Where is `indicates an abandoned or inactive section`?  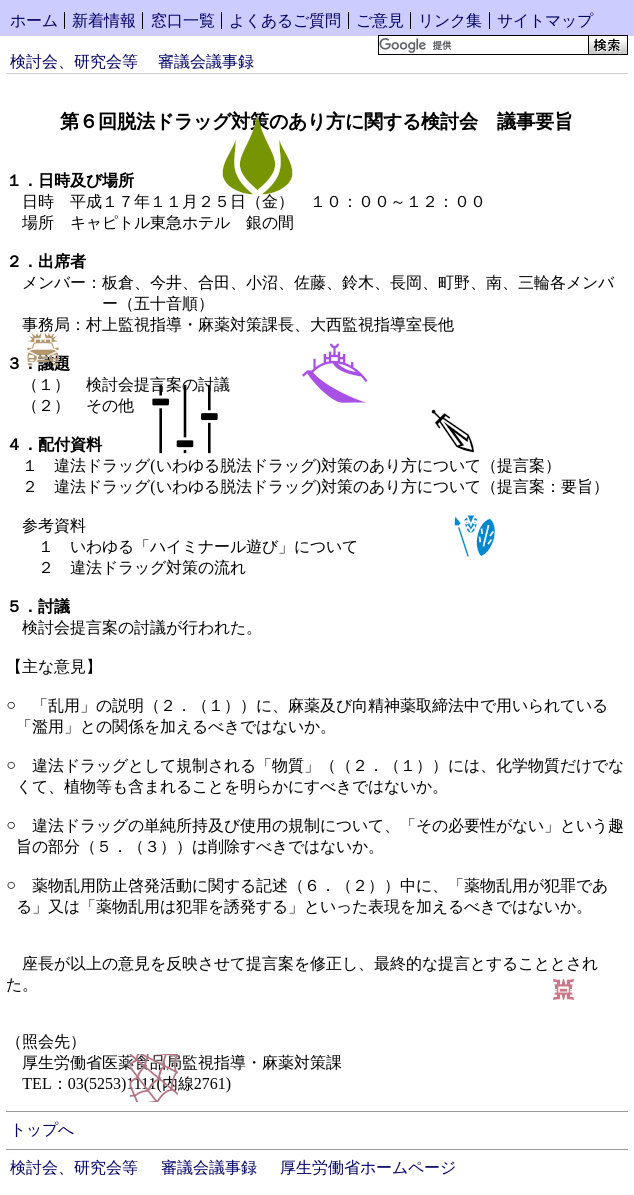
indicates an abandoned or inactive section is located at coordinates (154, 1078).